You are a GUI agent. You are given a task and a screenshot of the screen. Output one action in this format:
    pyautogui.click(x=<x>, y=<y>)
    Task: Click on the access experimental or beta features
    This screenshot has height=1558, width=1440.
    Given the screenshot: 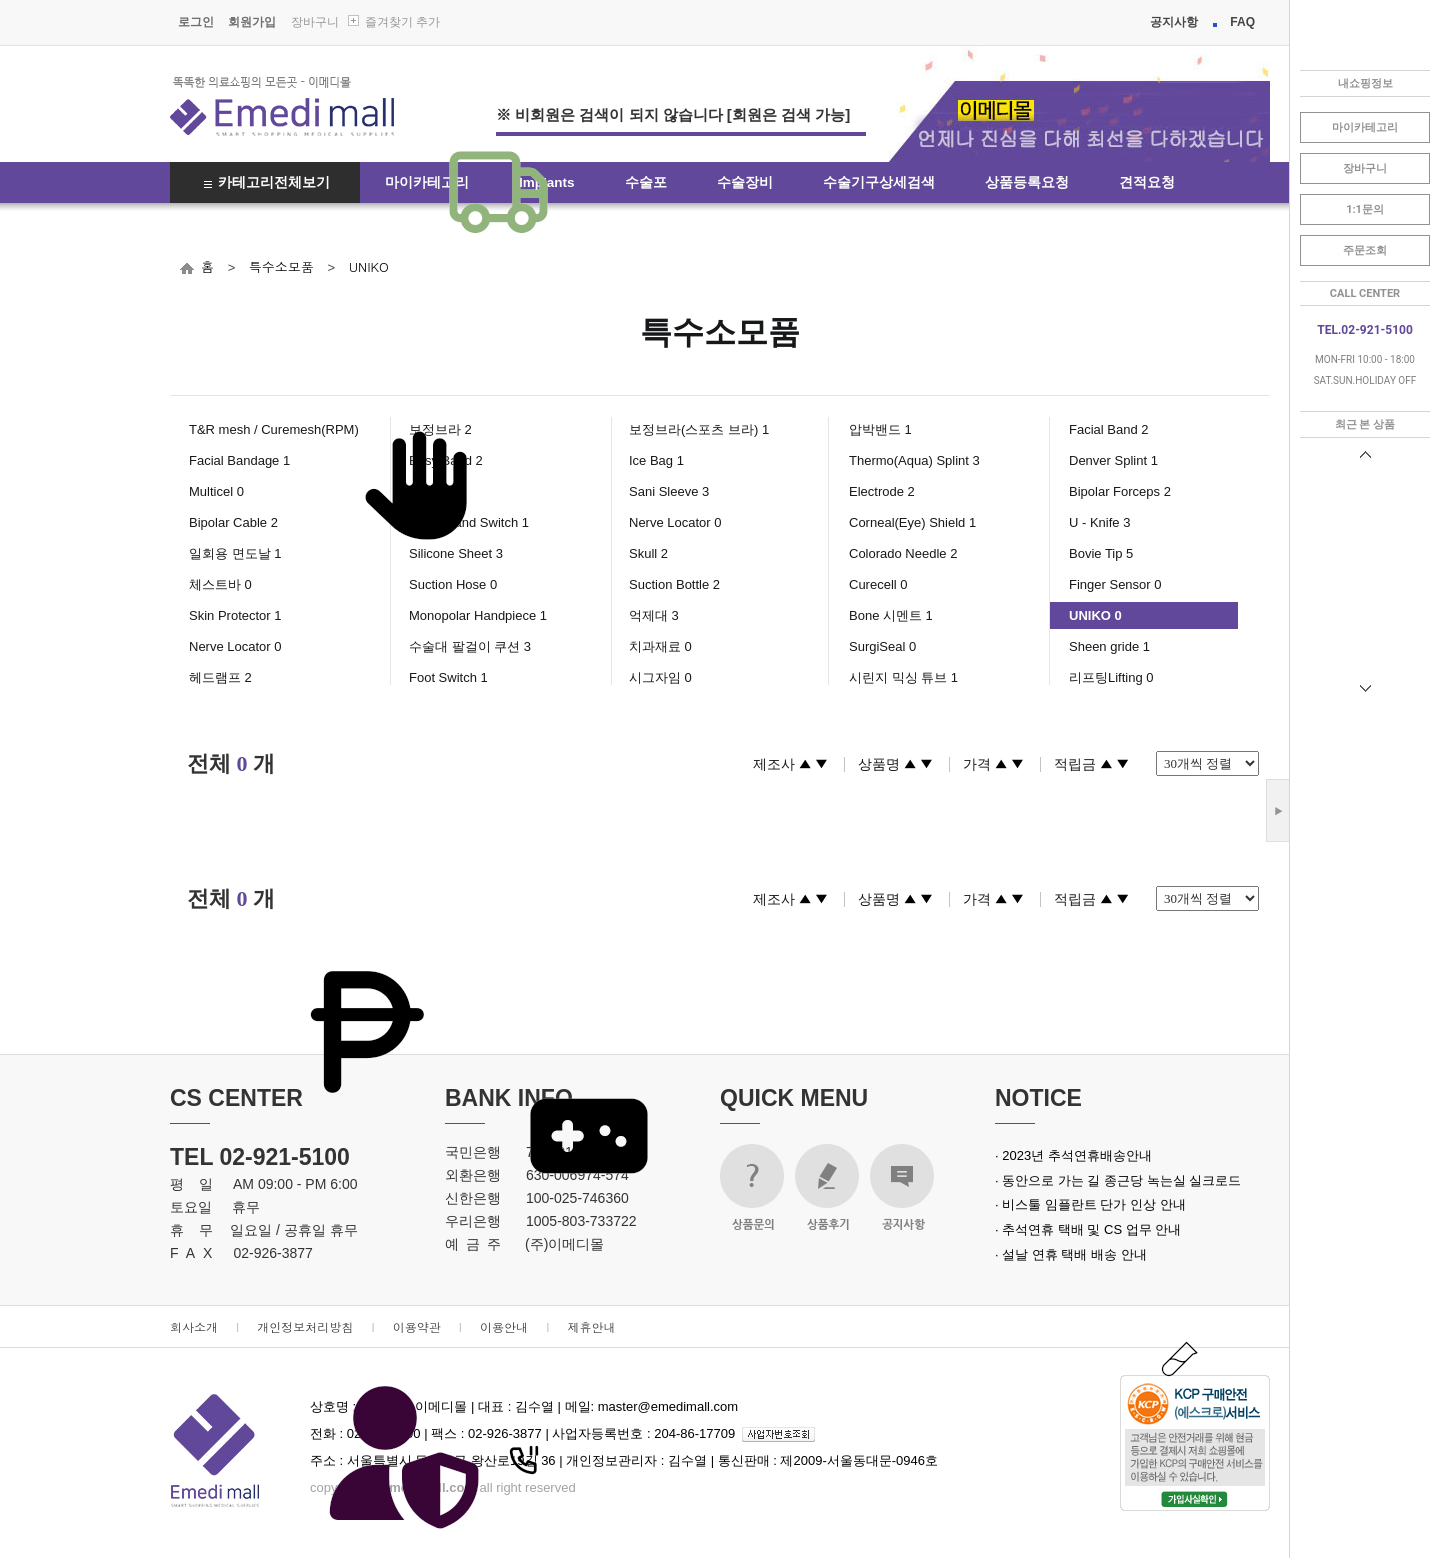 What is the action you would take?
    pyautogui.click(x=1179, y=1359)
    